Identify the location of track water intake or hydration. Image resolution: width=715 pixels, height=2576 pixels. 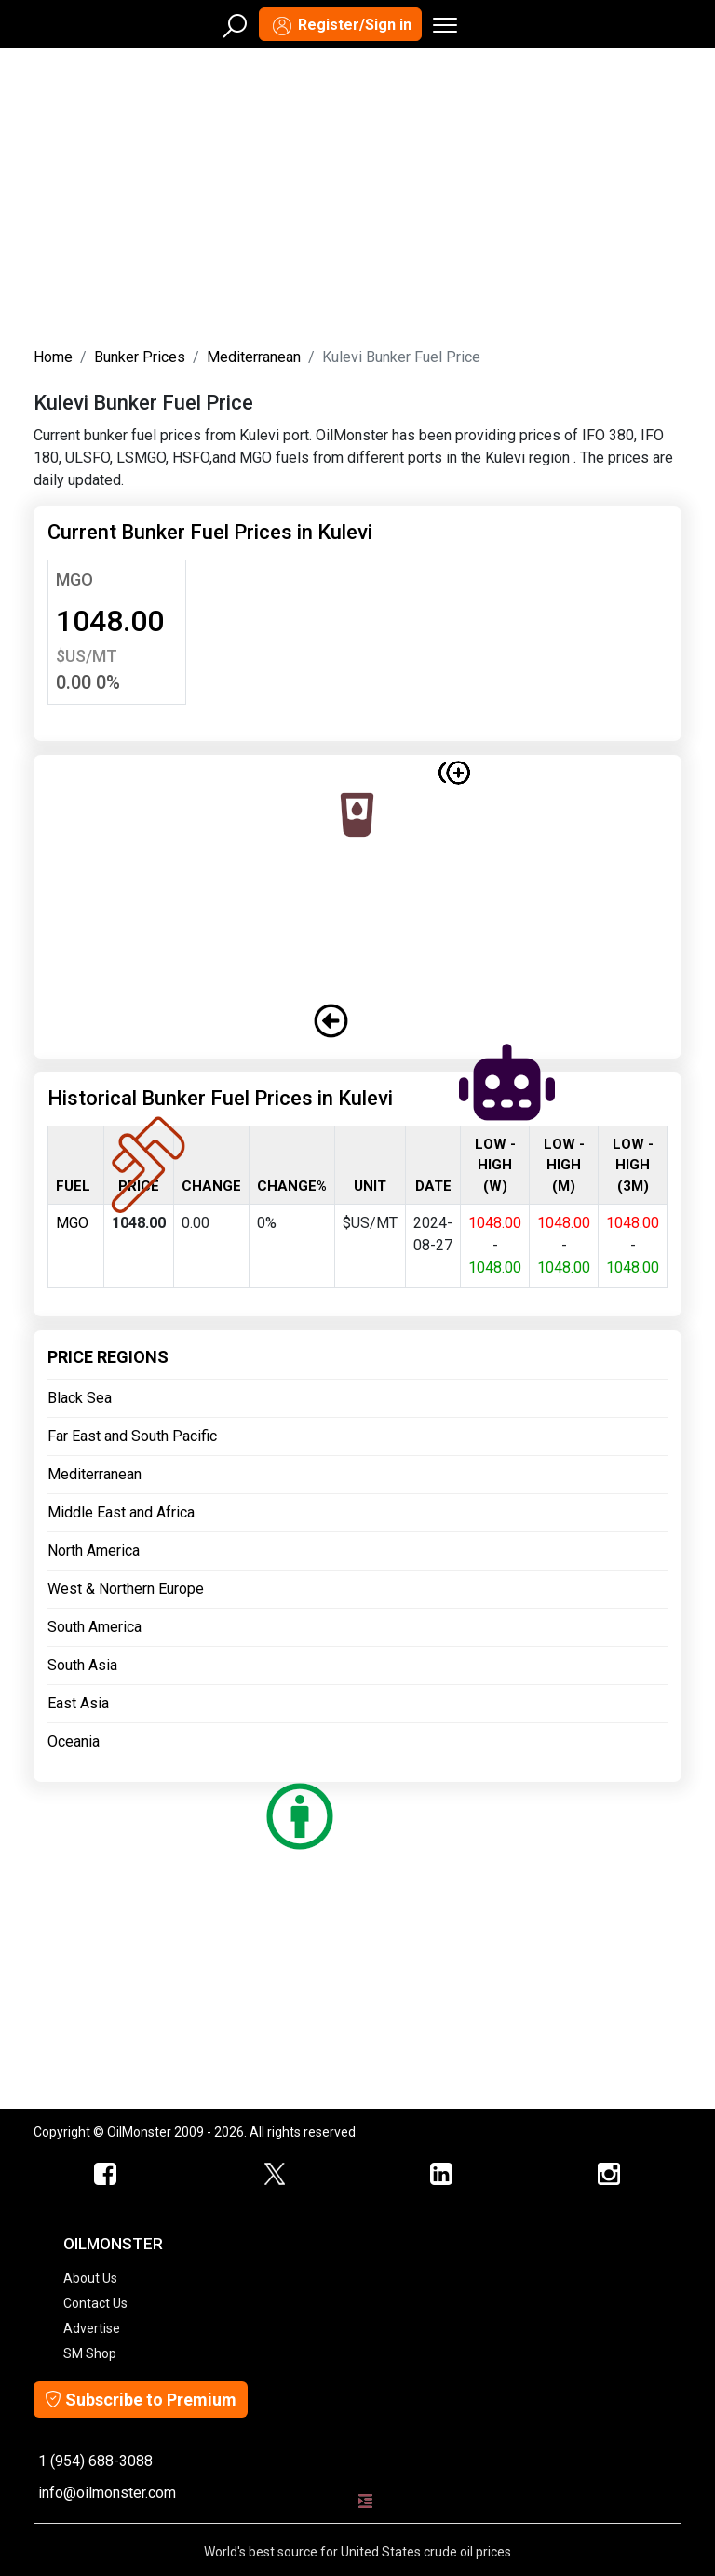
(357, 815).